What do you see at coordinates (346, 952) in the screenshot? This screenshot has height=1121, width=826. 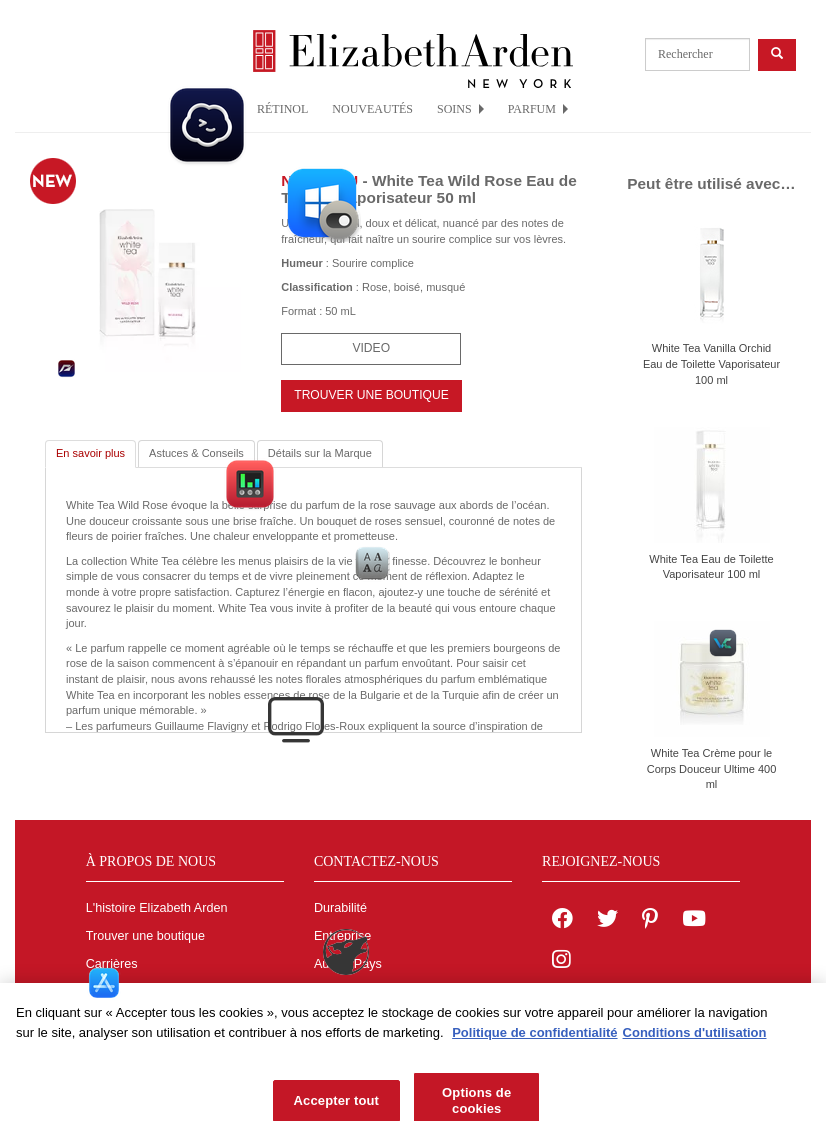 I see `open amarok music player` at bounding box center [346, 952].